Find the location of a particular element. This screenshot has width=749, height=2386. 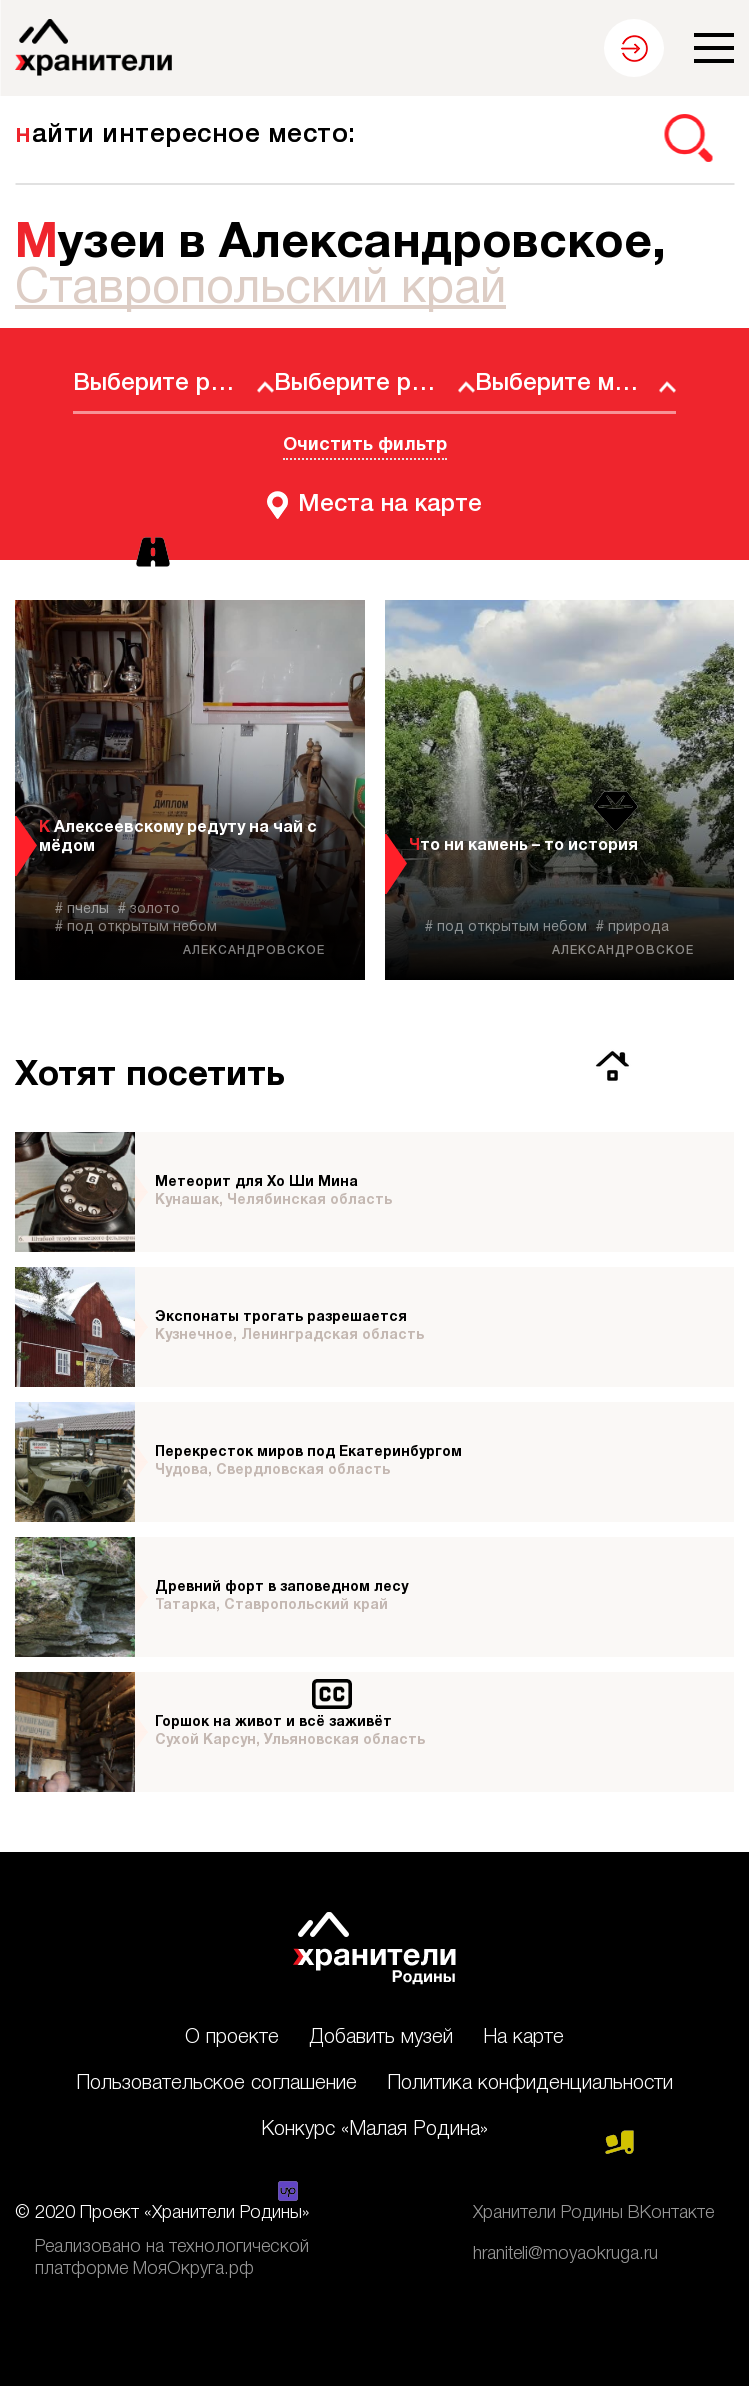

enable closed captions for video content is located at coordinates (332, 1694).